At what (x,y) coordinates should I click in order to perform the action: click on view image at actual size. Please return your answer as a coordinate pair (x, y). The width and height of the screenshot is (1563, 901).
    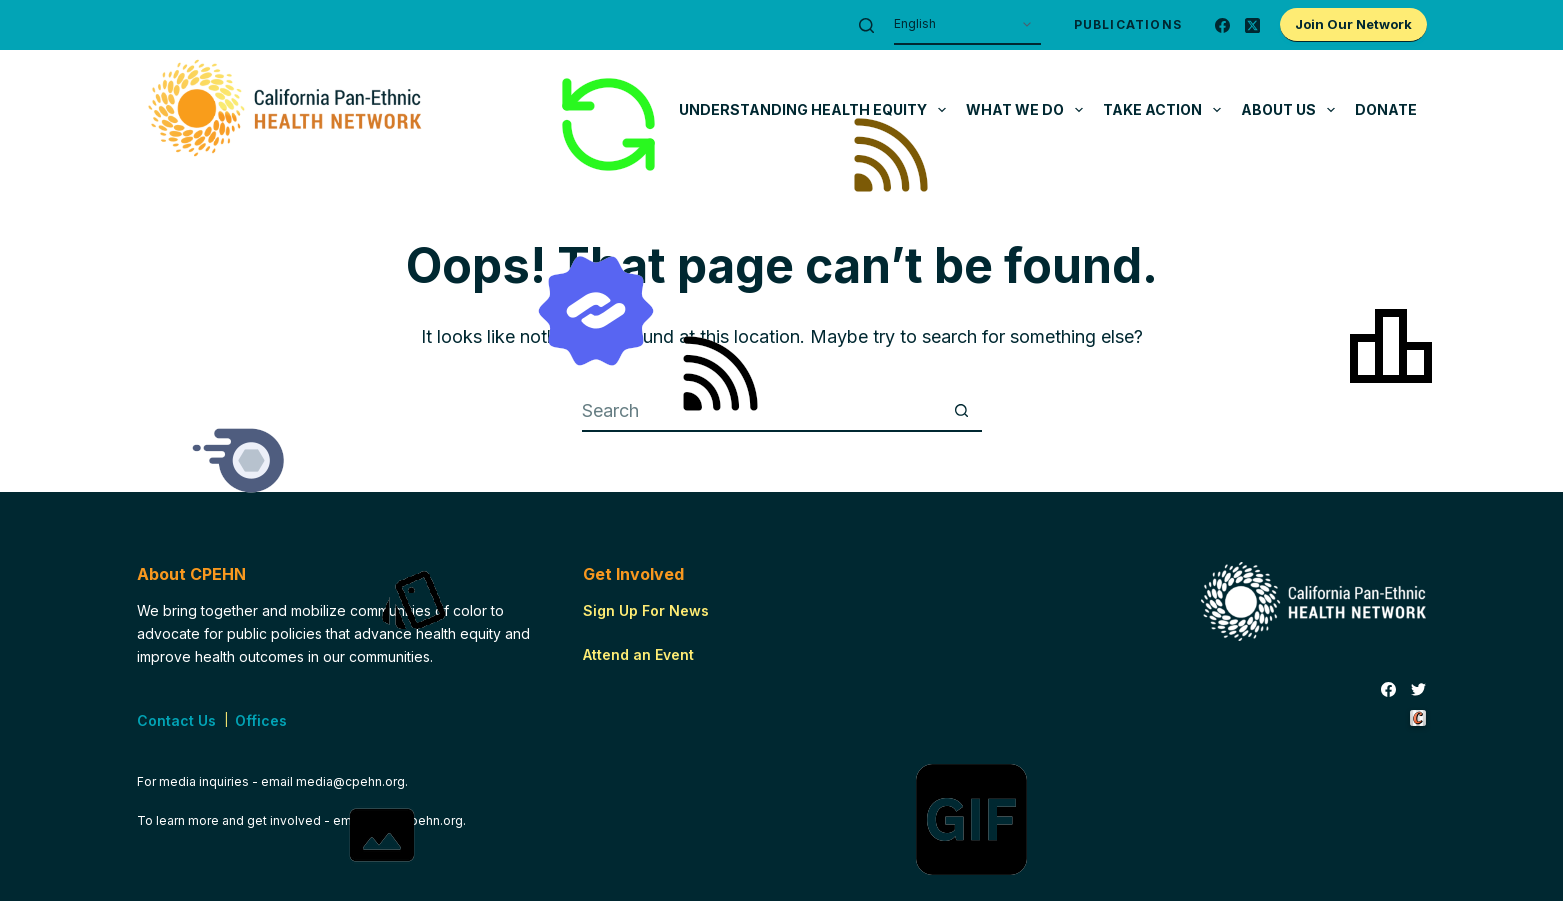
    Looking at the image, I should click on (382, 835).